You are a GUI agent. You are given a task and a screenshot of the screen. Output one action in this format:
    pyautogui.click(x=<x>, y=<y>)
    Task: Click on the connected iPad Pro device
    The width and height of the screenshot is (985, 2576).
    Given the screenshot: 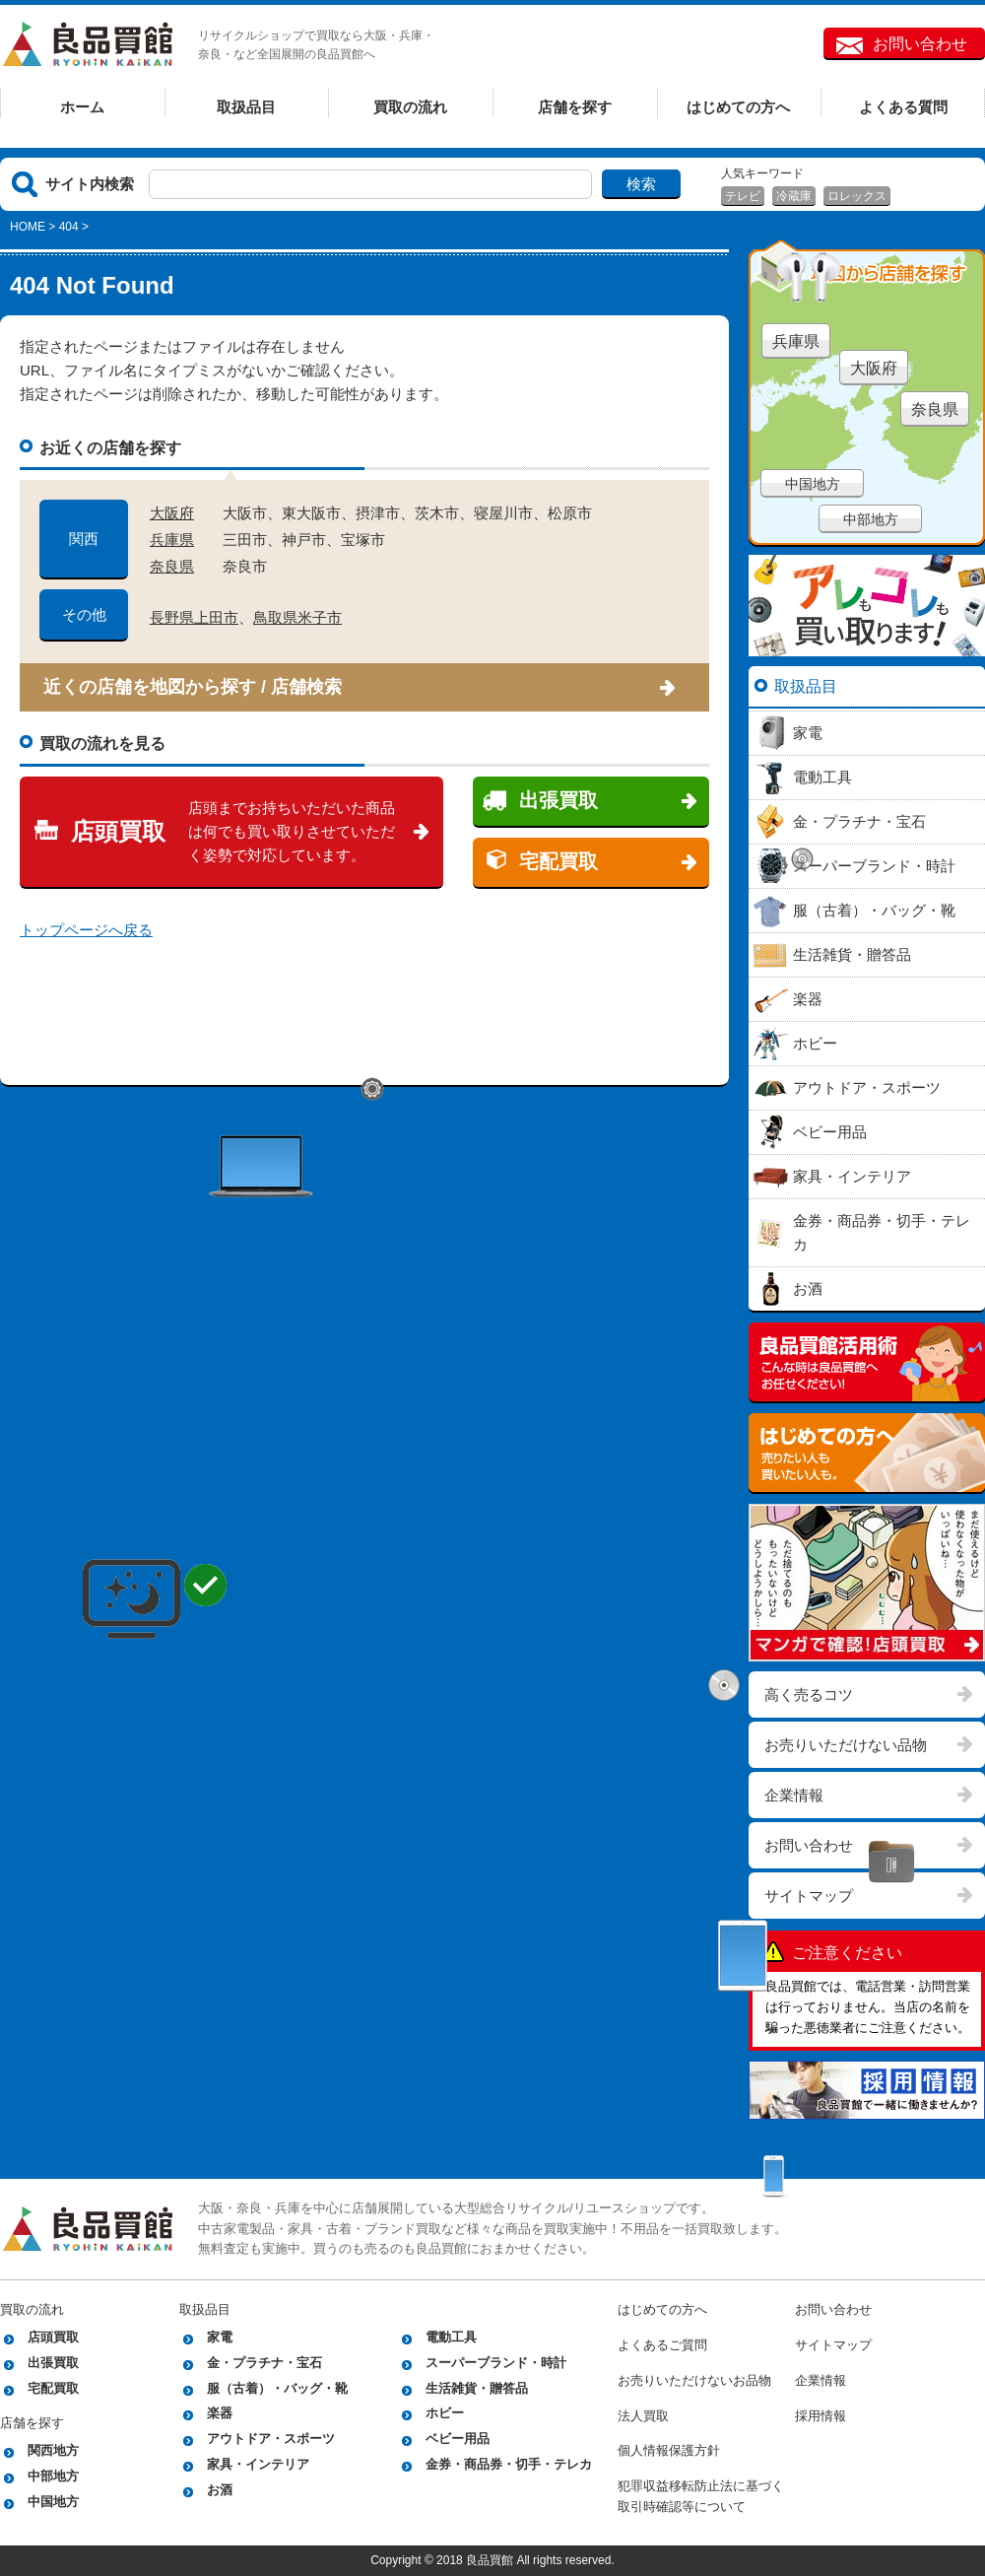 What is the action you would take?
    pyautogui.click(x=743, y=1956)
    